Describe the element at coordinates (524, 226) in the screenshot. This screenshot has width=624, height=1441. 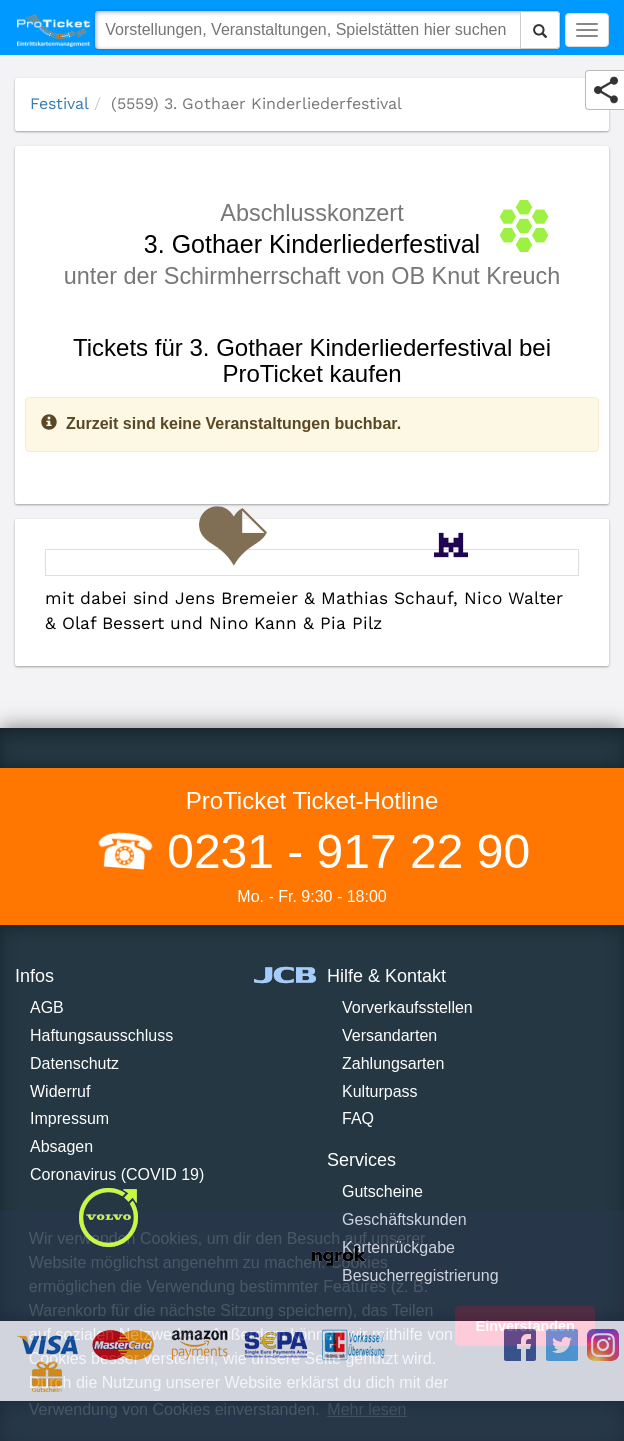
I see `miraheze wiki hosting platform logo` at that location.